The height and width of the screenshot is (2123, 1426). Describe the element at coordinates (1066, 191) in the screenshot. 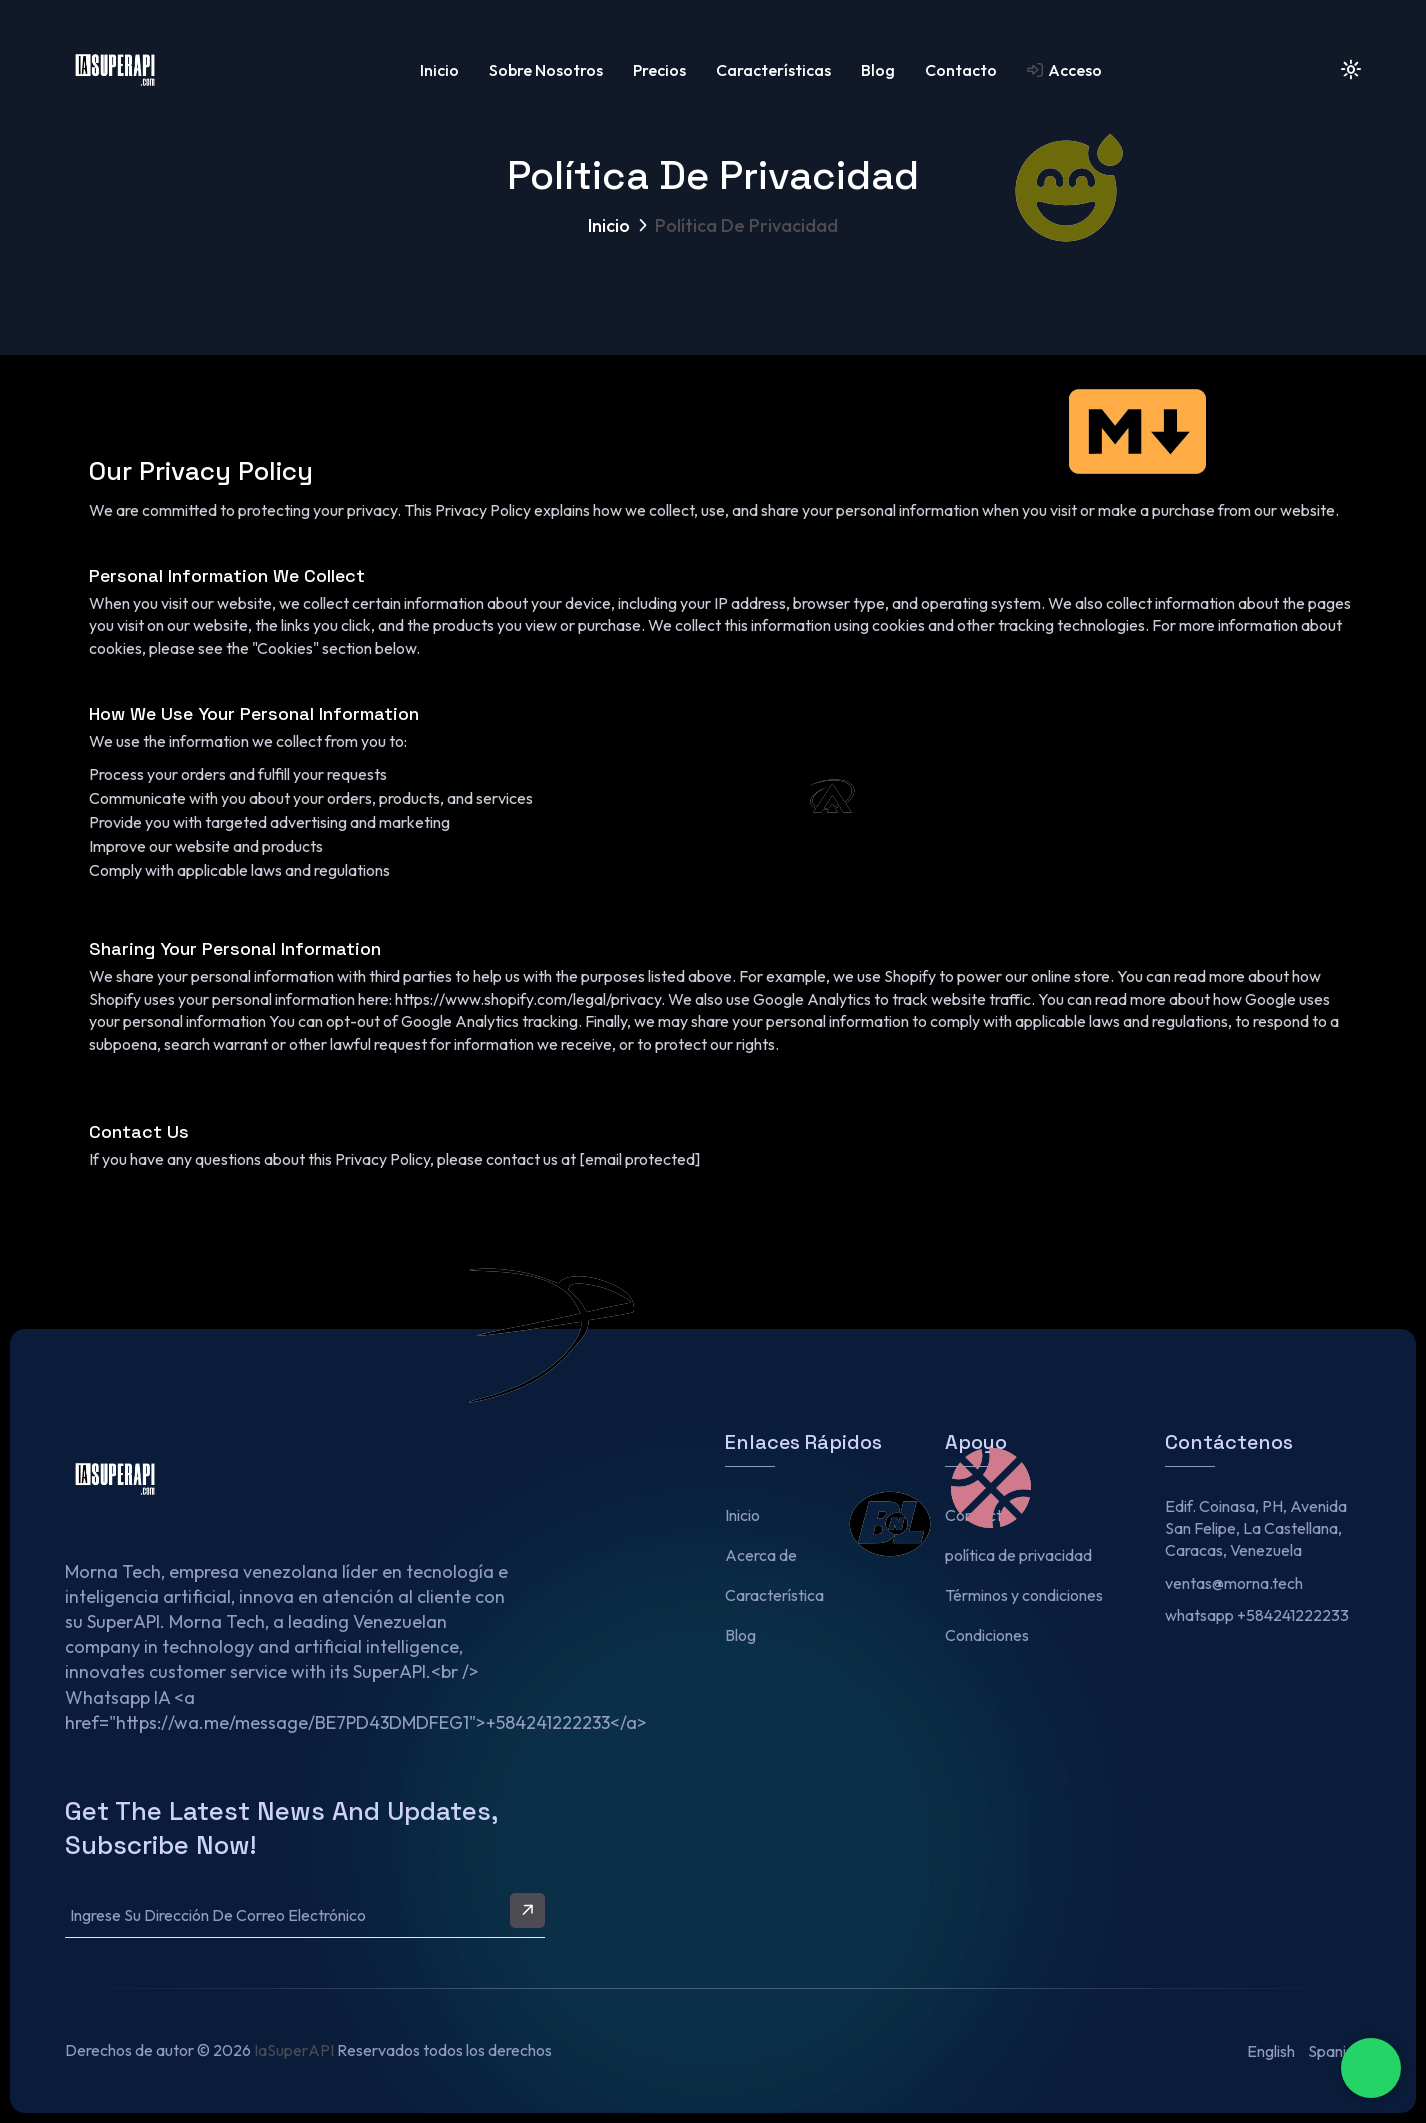

I see `react with nervous or awkward laughter` at that location.